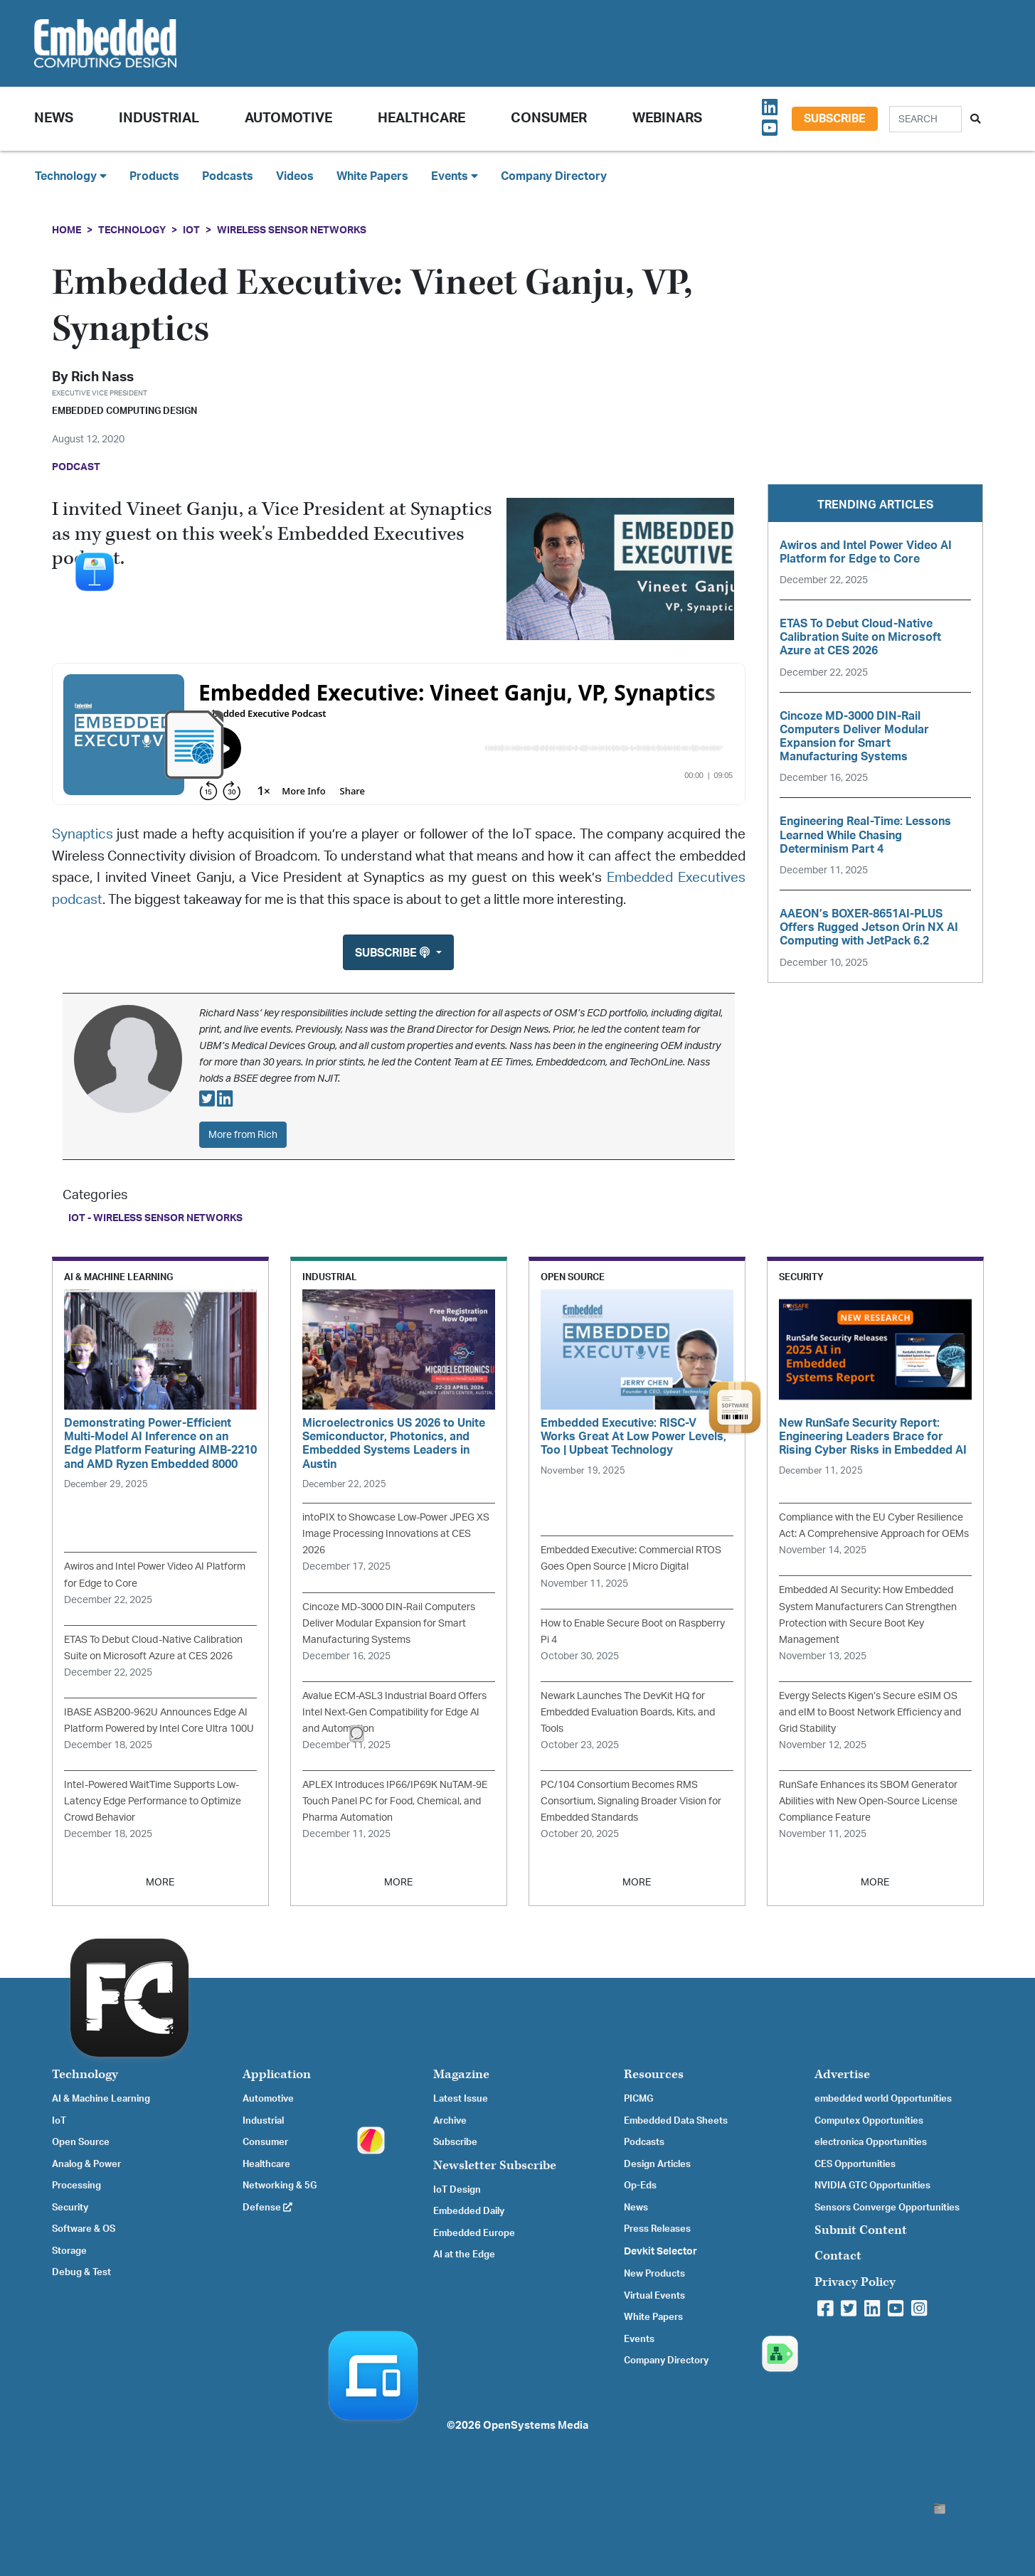  I want to click on a software installation package file, so click(735, 1408).